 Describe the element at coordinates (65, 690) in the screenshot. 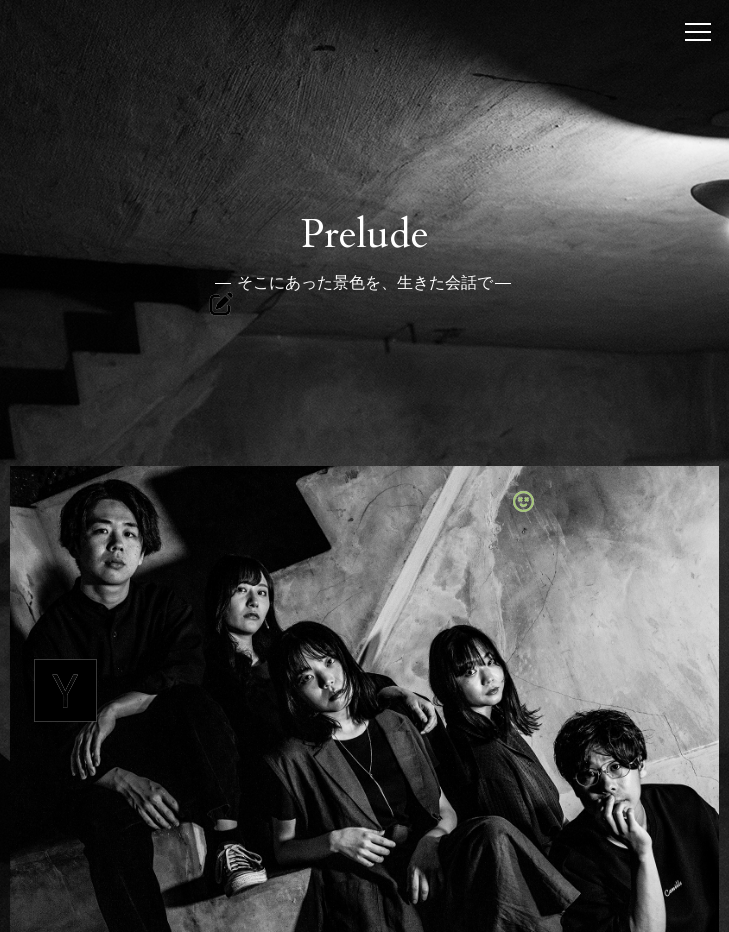

I see `Y Combinator logo` at that location.